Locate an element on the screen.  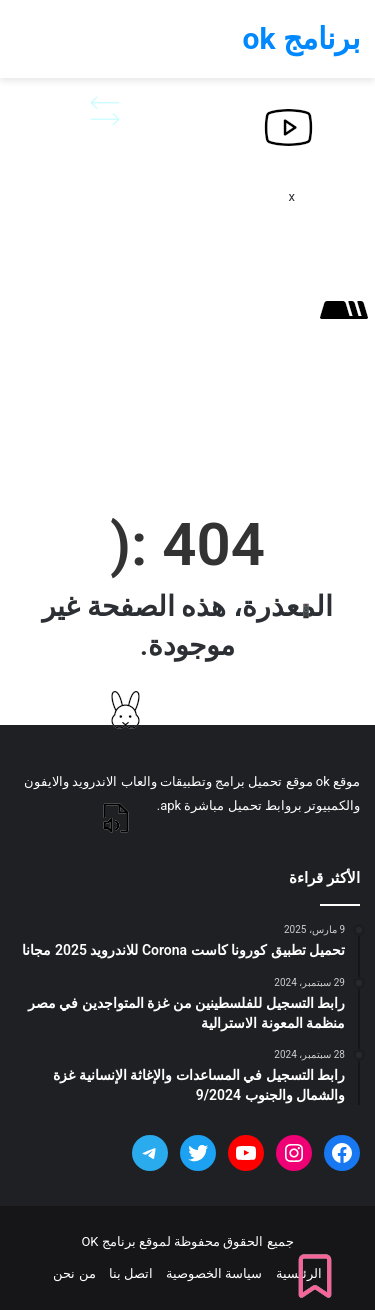
swap or exchange items is located at coordinates (105, 111).